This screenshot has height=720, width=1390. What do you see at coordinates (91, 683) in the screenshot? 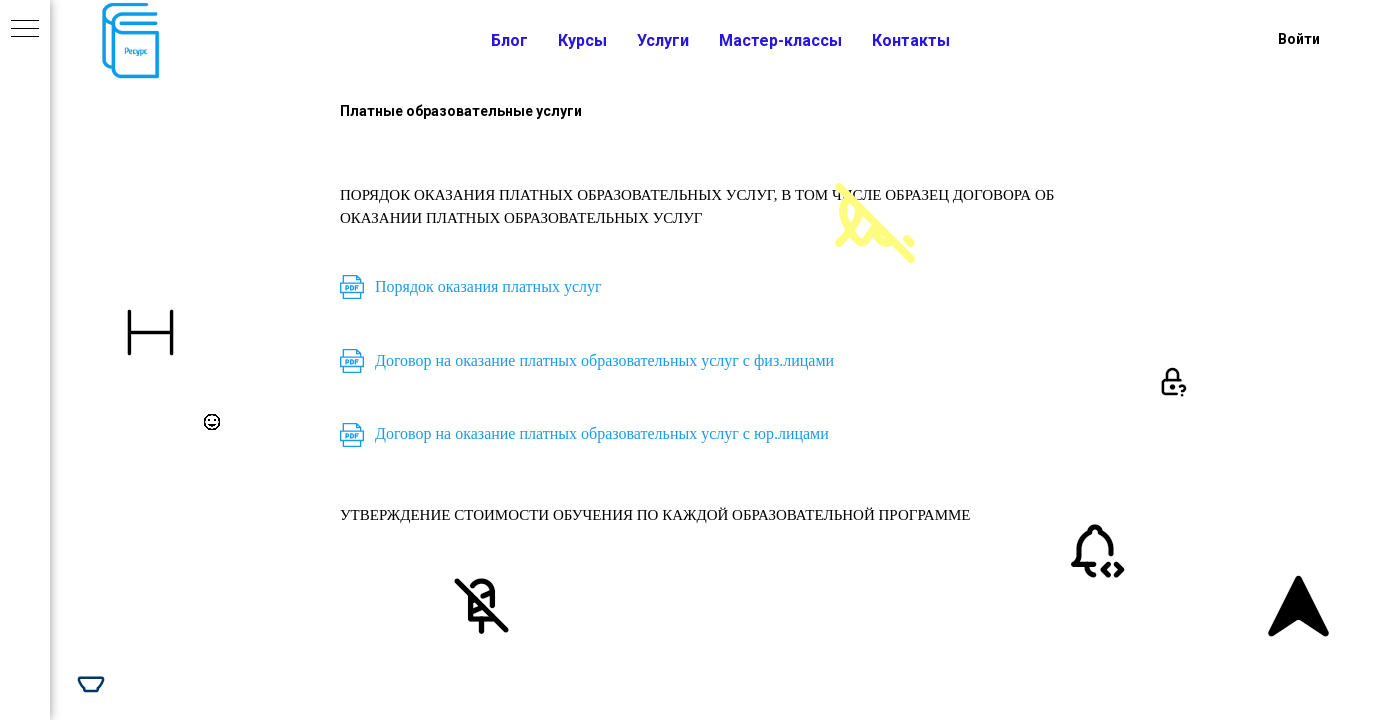
I see `access food or recipe features` at bounding box center [91, 683].